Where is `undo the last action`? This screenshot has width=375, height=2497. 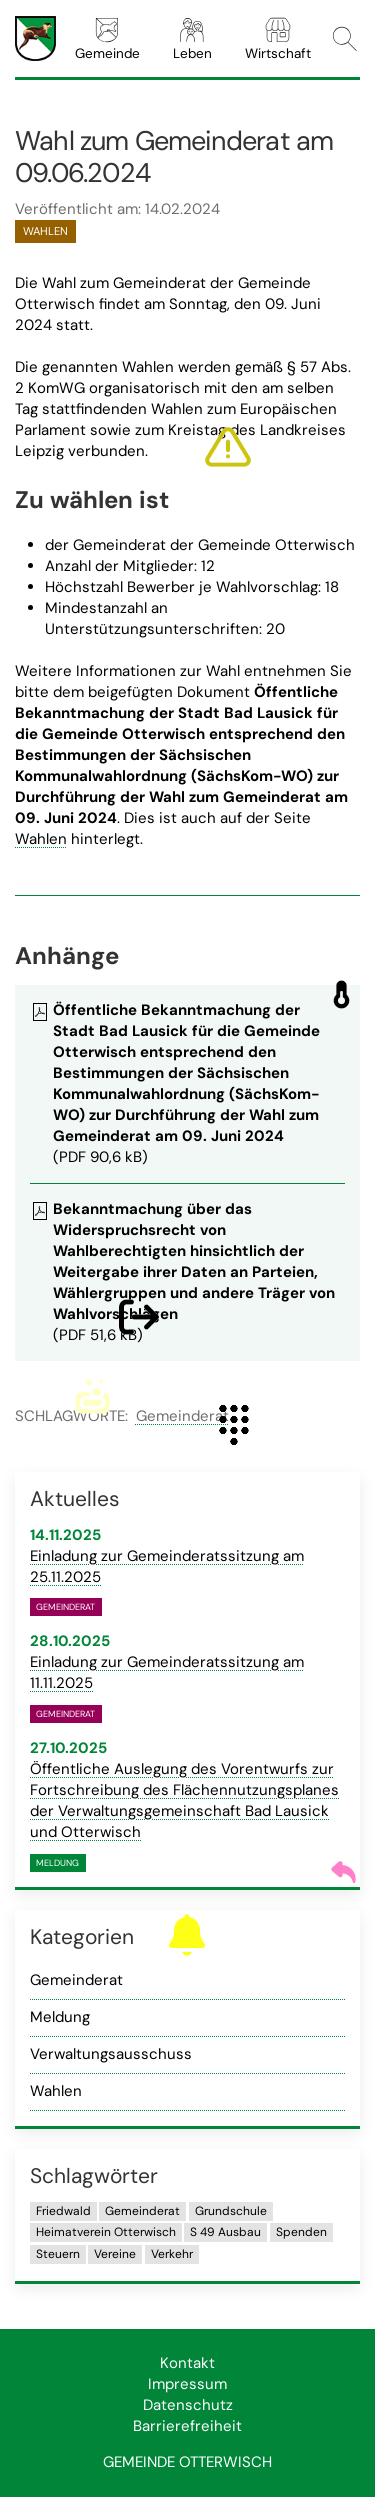
undo the last action is located at coordinates (343, 1871).